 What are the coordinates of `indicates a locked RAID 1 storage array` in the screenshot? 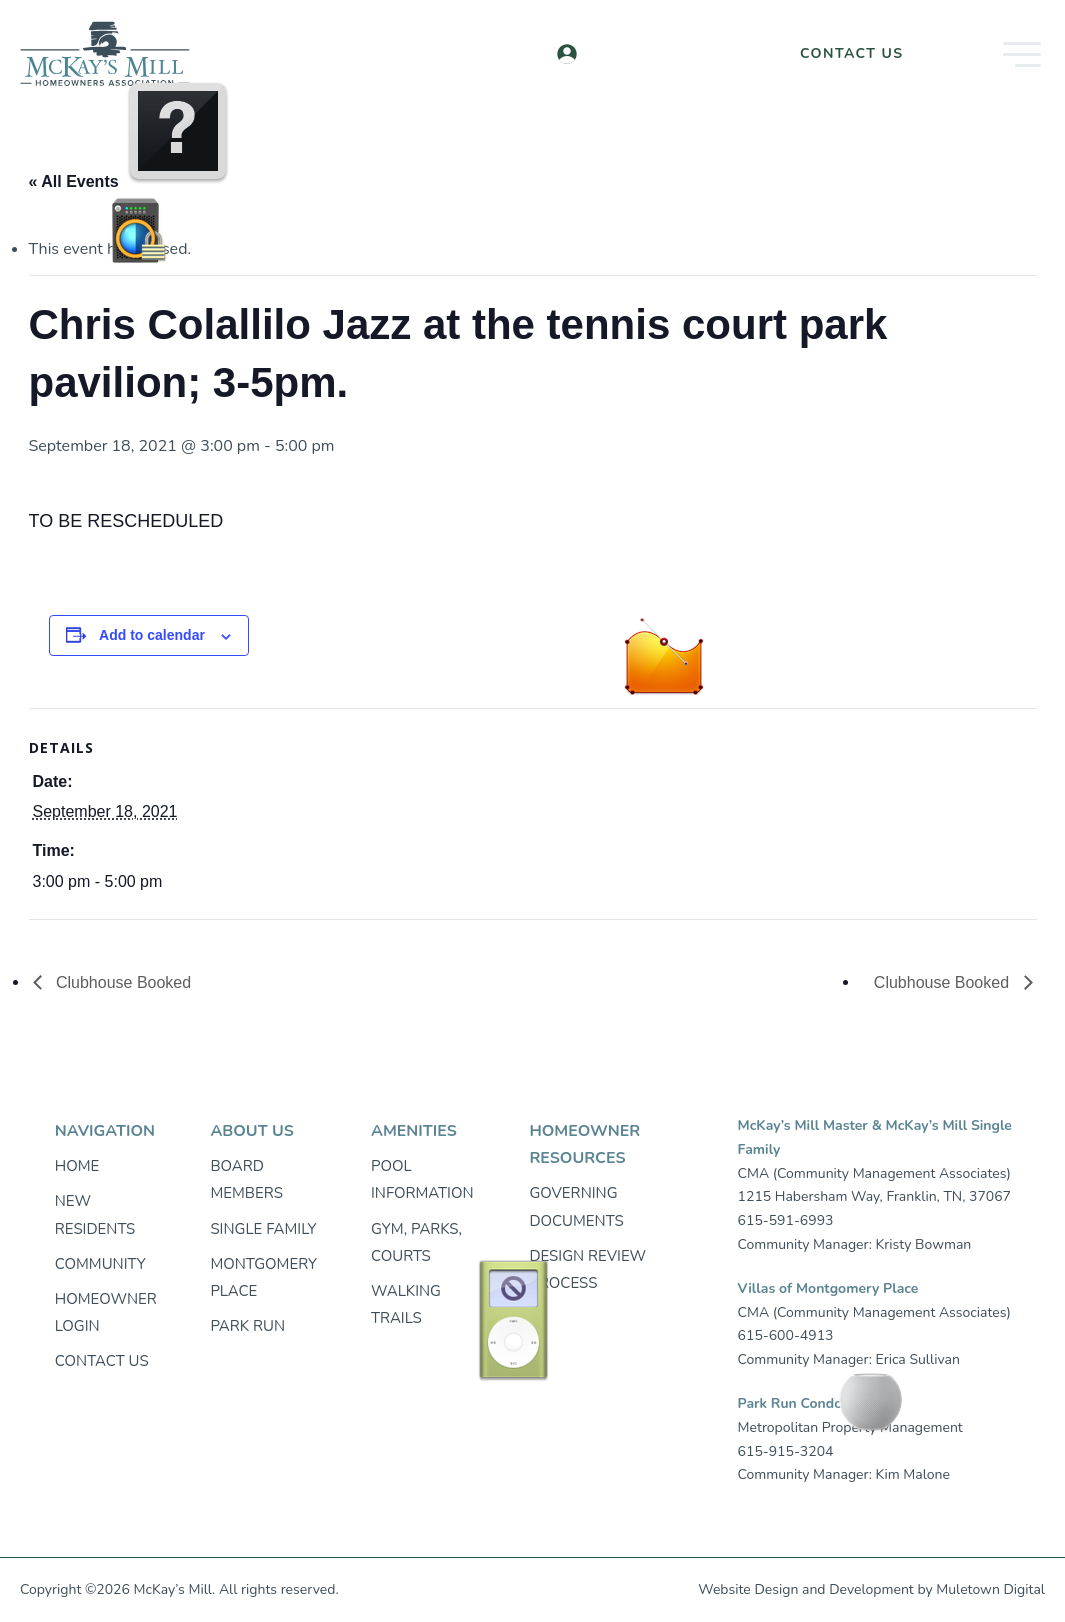 It's located at (135, 230).